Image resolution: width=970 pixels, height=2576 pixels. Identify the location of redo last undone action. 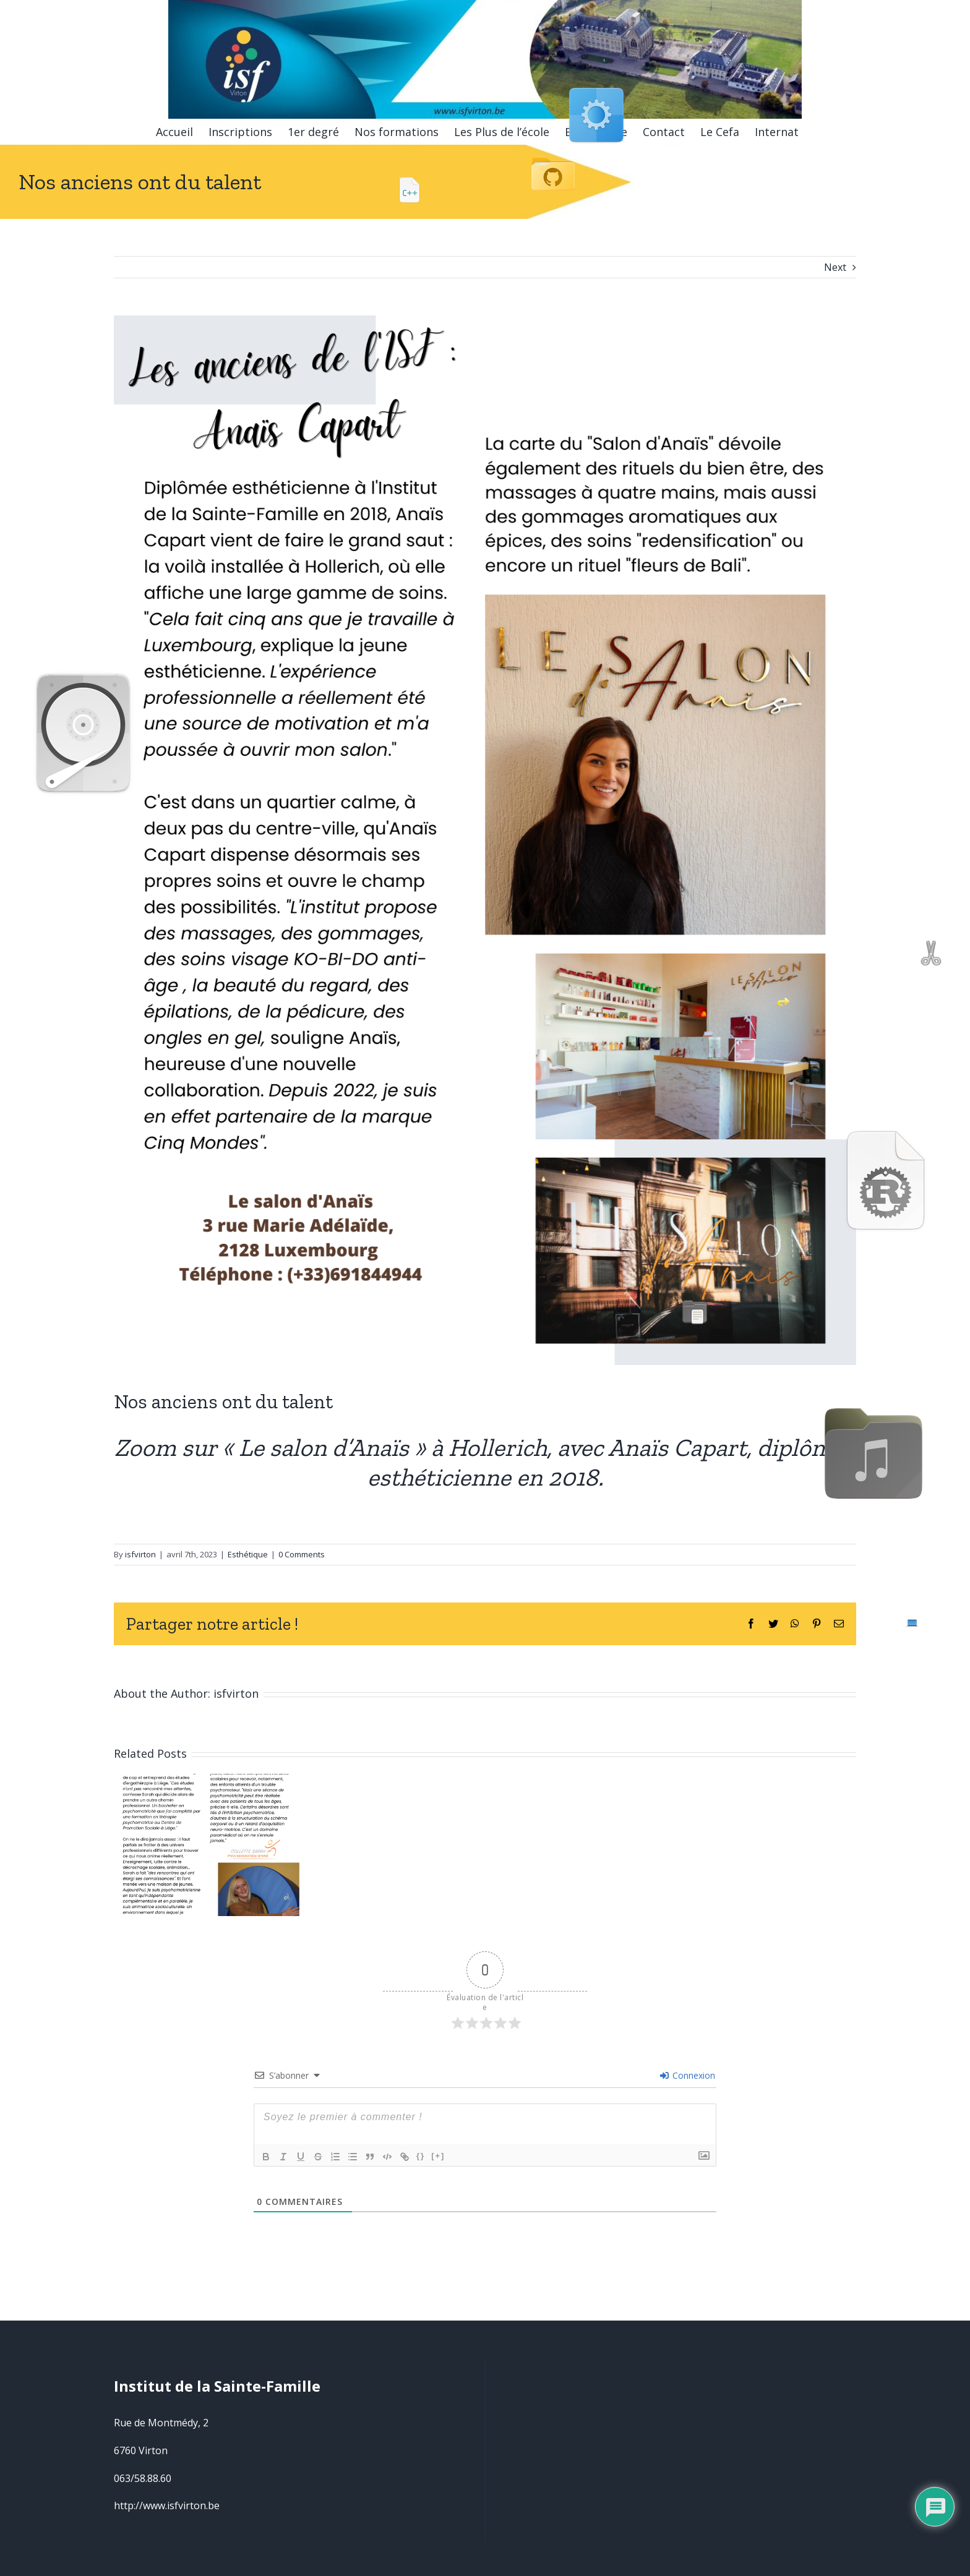
(783, 1001).